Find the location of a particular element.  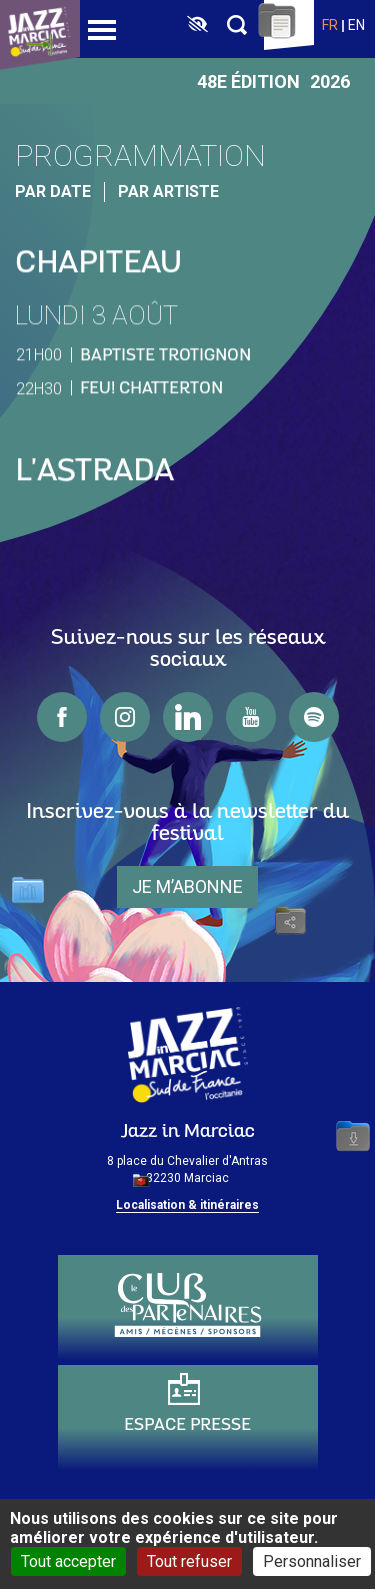

open redis database project folder is located at coordinates (141, 1181).